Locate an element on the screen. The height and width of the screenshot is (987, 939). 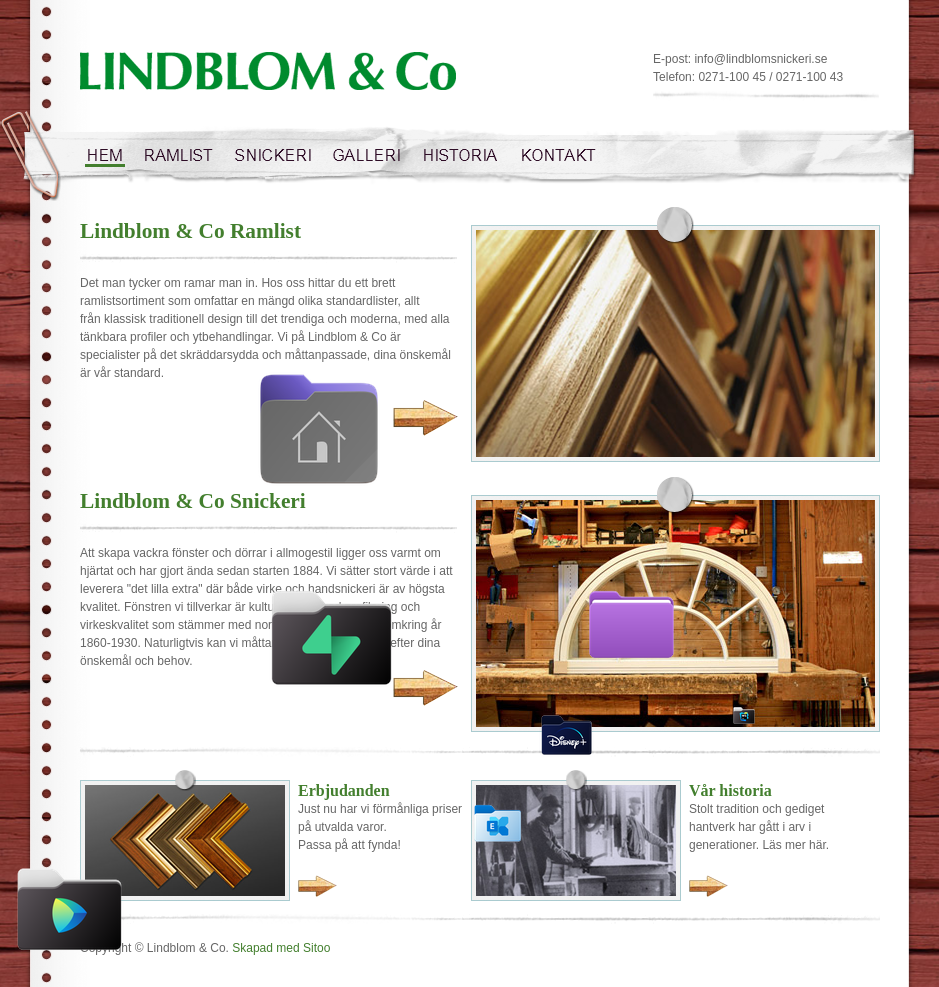
open microsoft exchange folder is located at coordinates (497, 824).